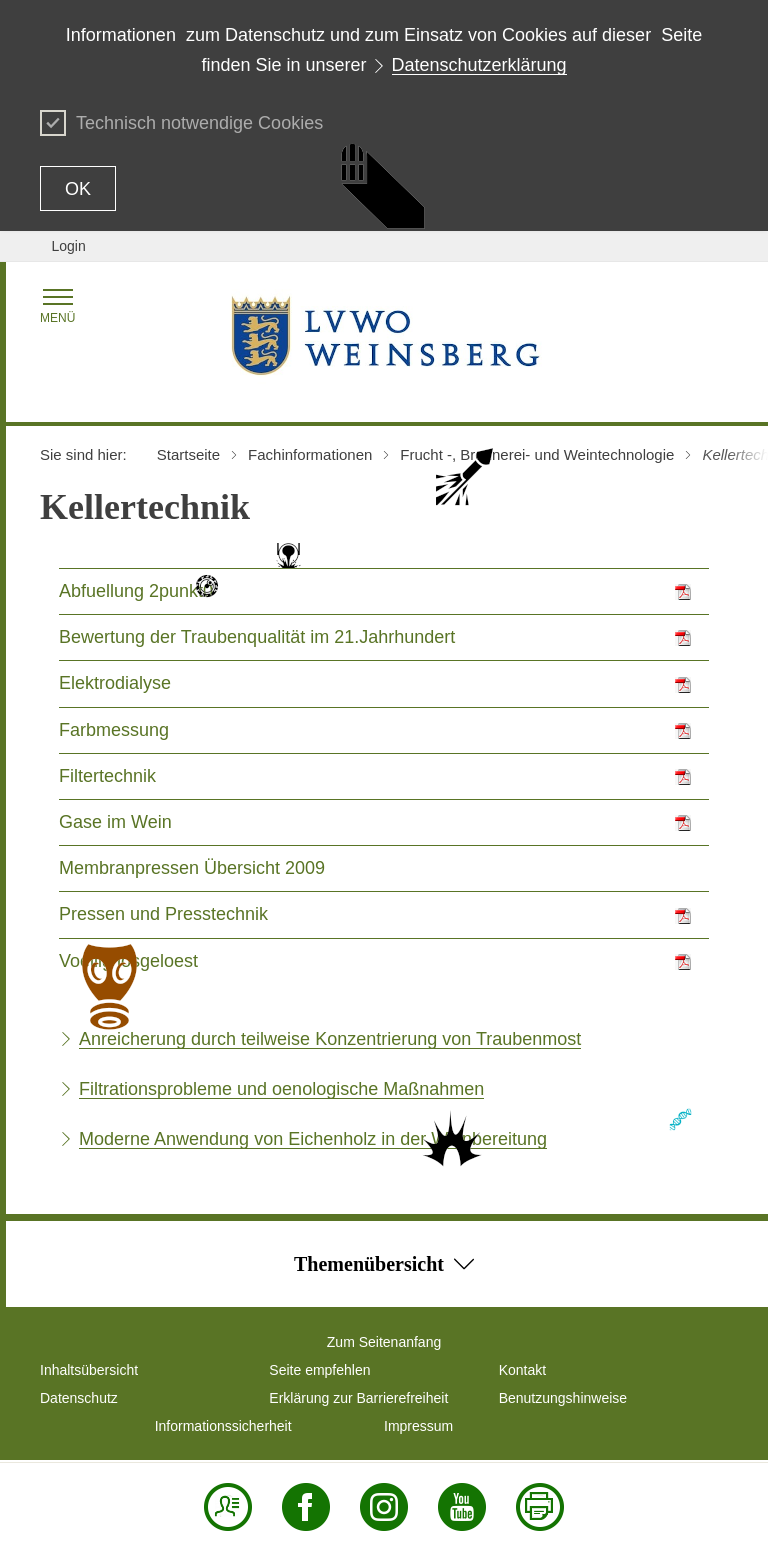 This screenshot has height=1551, width=768. Describe the element at coordinates (207, 586) in the screenshot. I see `access eye maze puzzle or minigame` at that location.